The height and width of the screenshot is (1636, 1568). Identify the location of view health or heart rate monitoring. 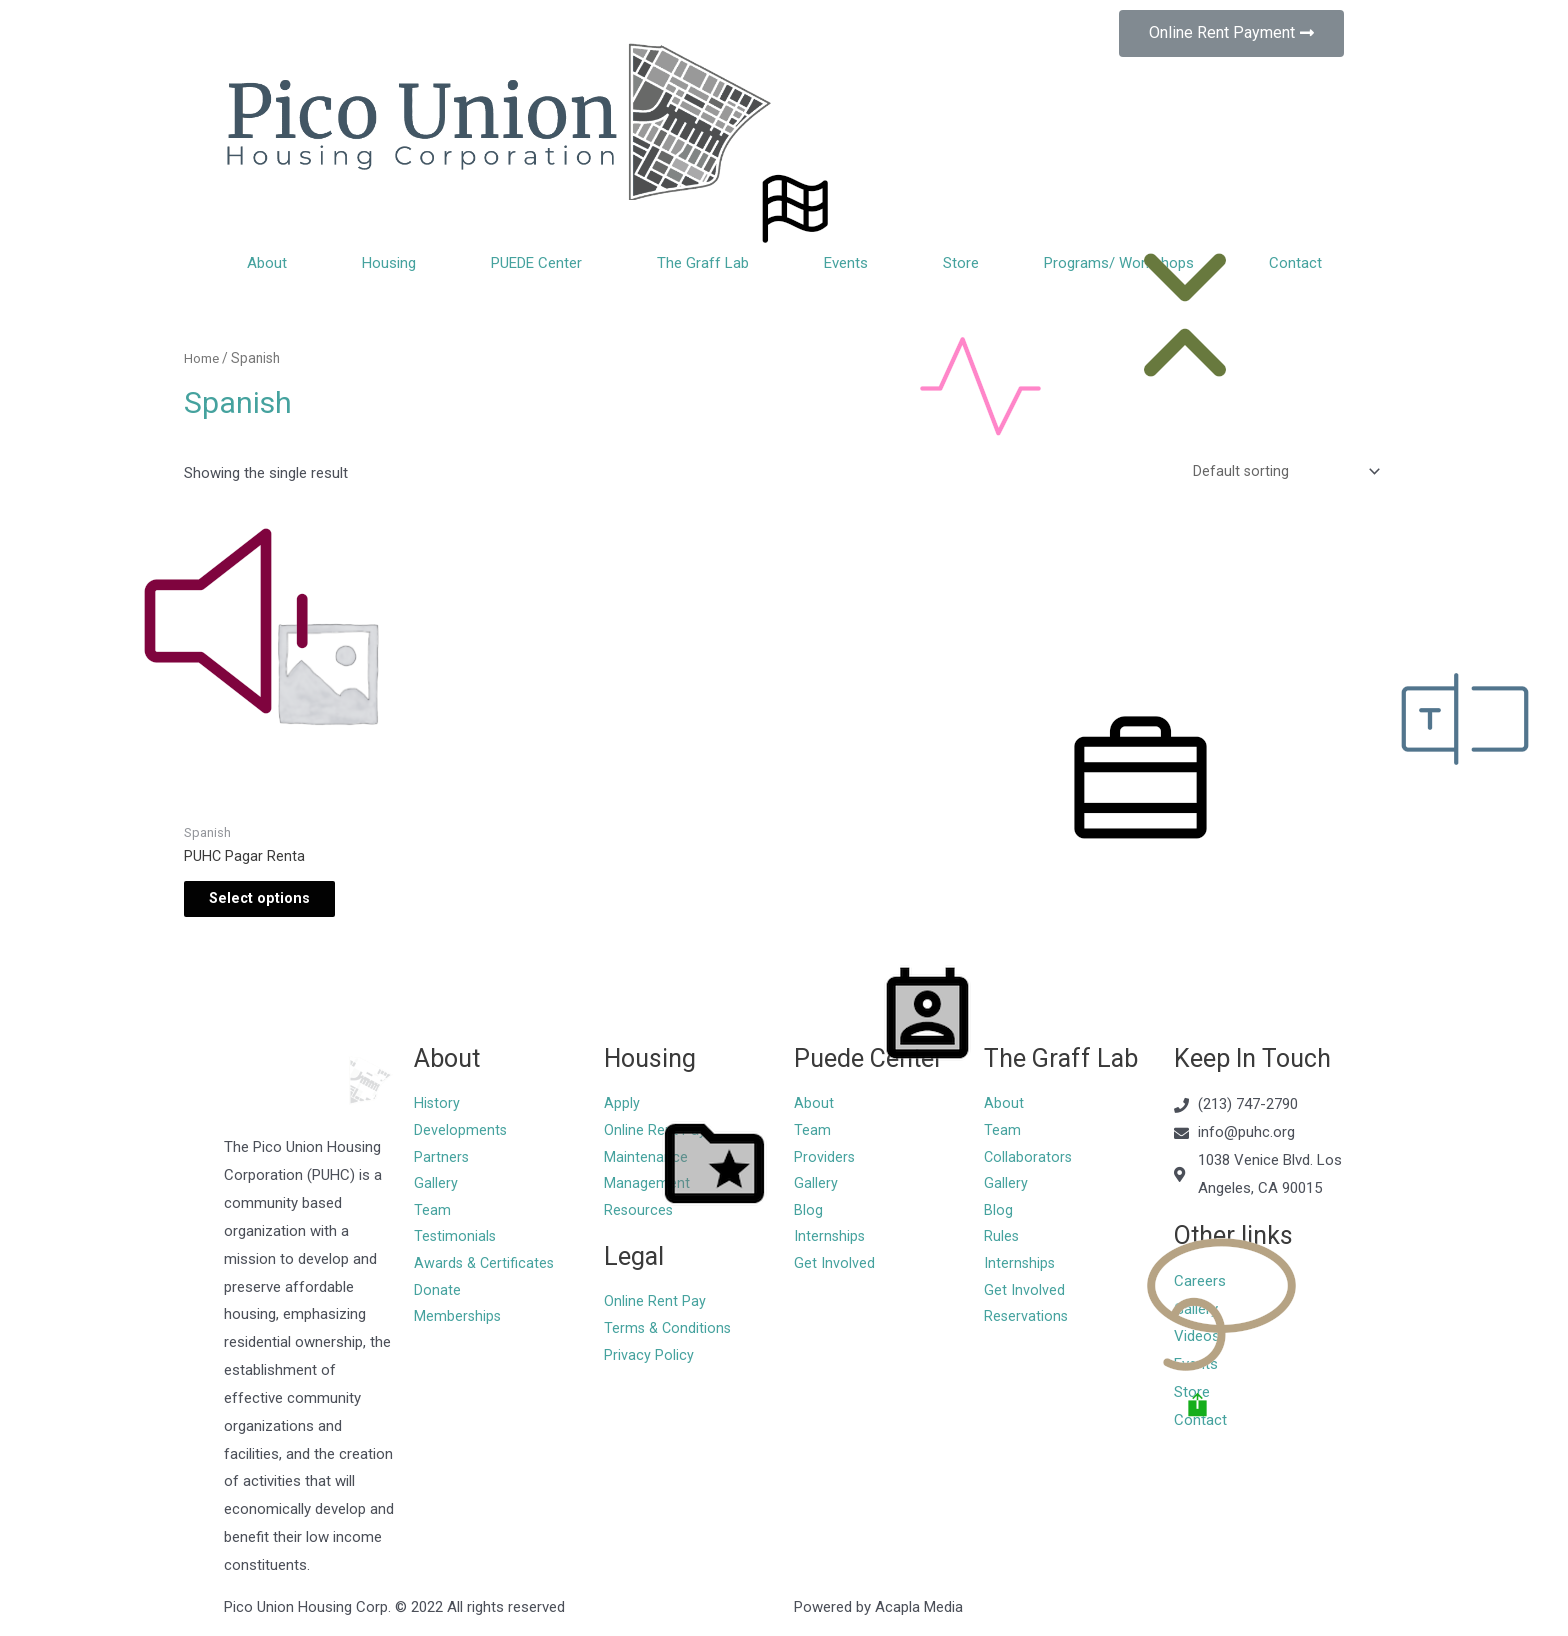
(980, 388).